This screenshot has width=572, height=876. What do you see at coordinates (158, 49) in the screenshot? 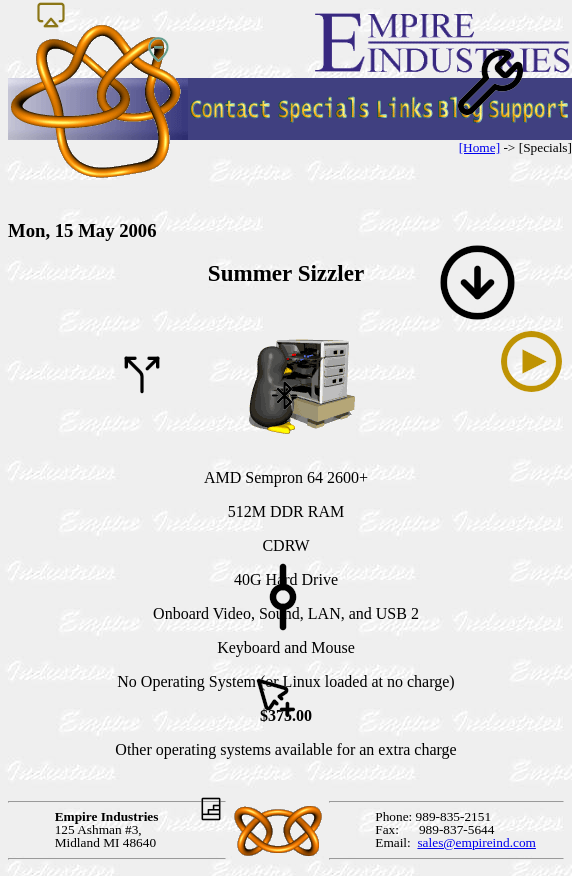
I see `remove a saved location` at bounding box center [158, 49].